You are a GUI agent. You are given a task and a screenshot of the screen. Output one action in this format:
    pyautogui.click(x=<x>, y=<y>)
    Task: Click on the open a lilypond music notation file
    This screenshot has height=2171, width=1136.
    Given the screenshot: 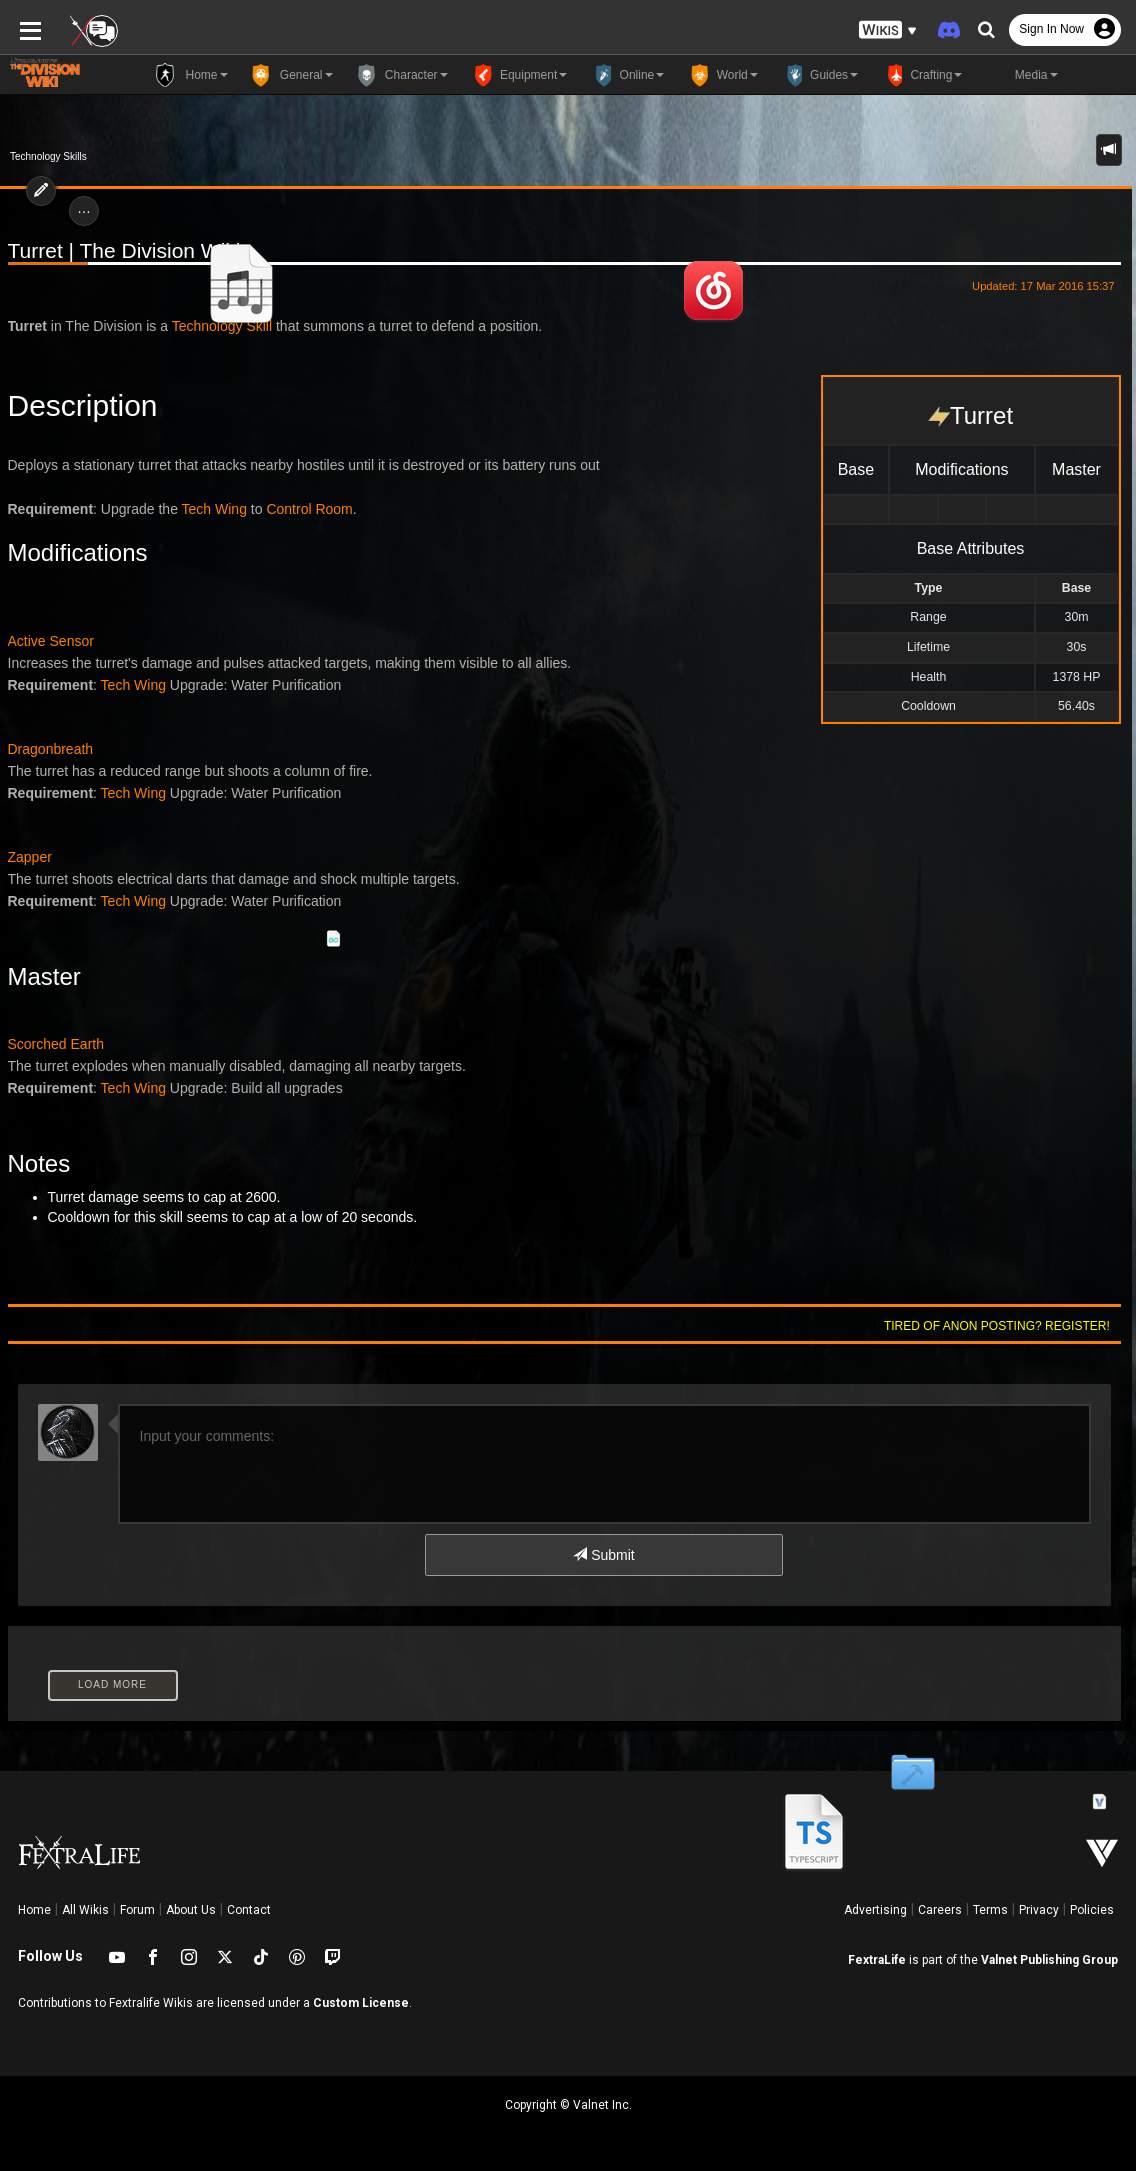 What is the action you would take?
    pyautogui.click(x=241, y=283)
    